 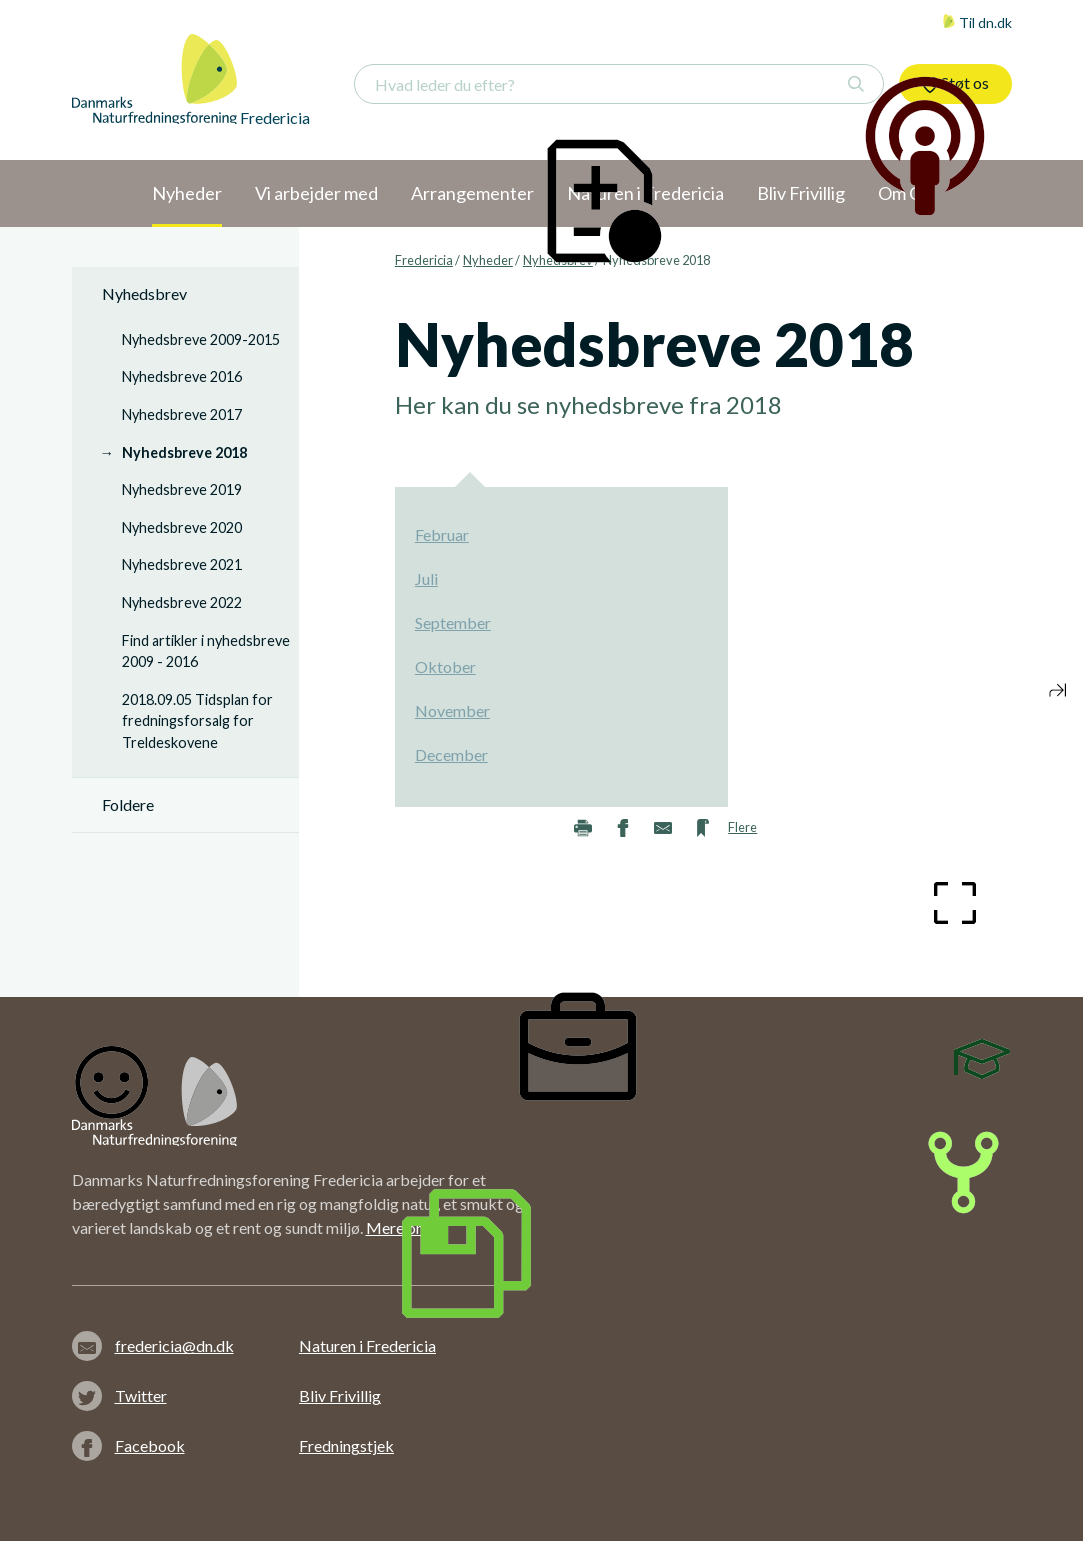 I want to click on move cursor to next tab stop, so click(x=1056, y=689).